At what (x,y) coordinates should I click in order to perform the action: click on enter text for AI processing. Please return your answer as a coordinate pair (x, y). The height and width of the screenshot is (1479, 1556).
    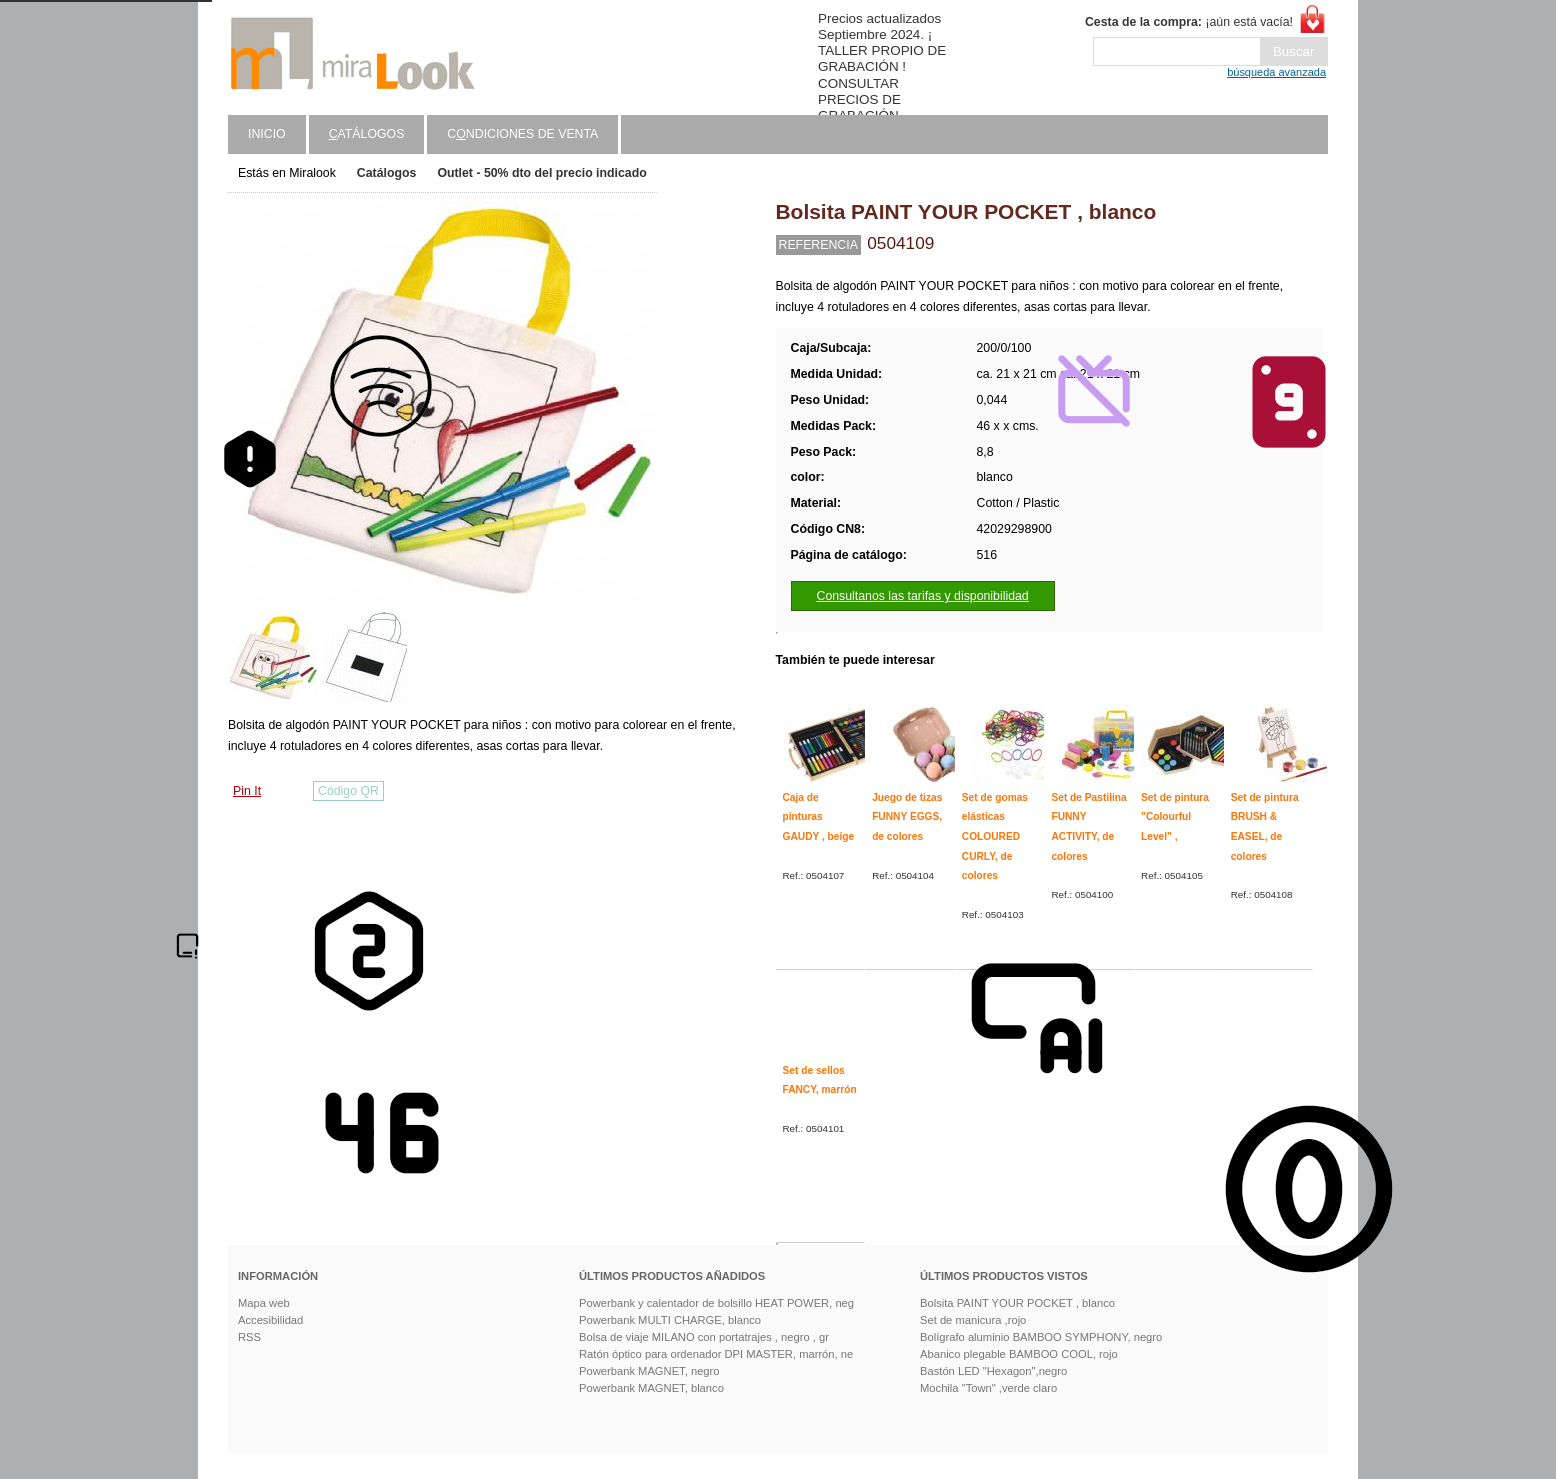
    Looking at the image, I should click on (1033, 1004).